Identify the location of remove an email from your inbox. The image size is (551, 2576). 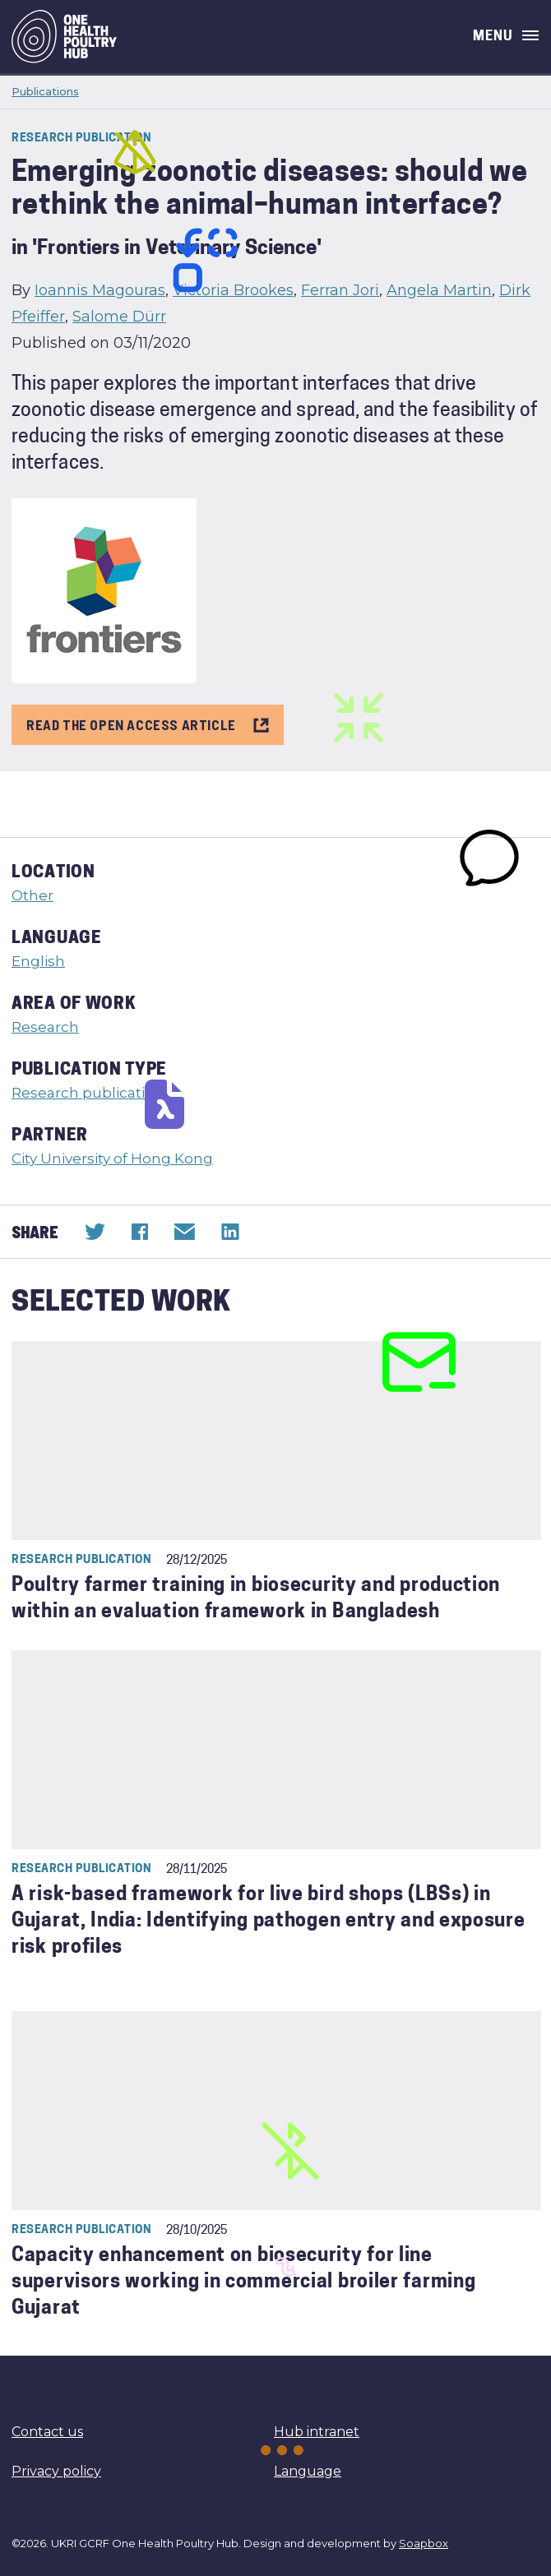
(419, 1362).